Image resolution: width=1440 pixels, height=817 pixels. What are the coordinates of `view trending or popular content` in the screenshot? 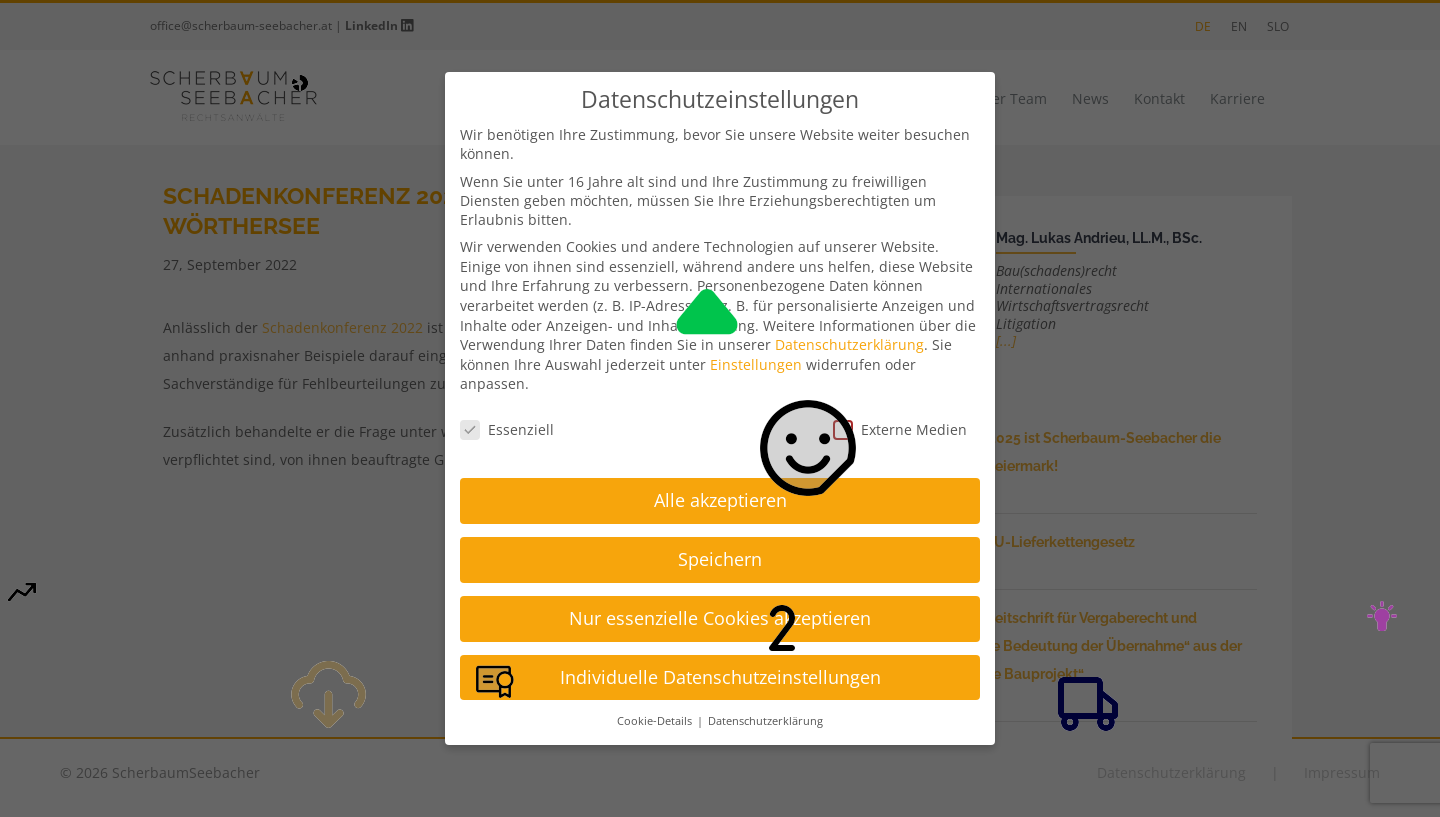 It's located at (22, 592).